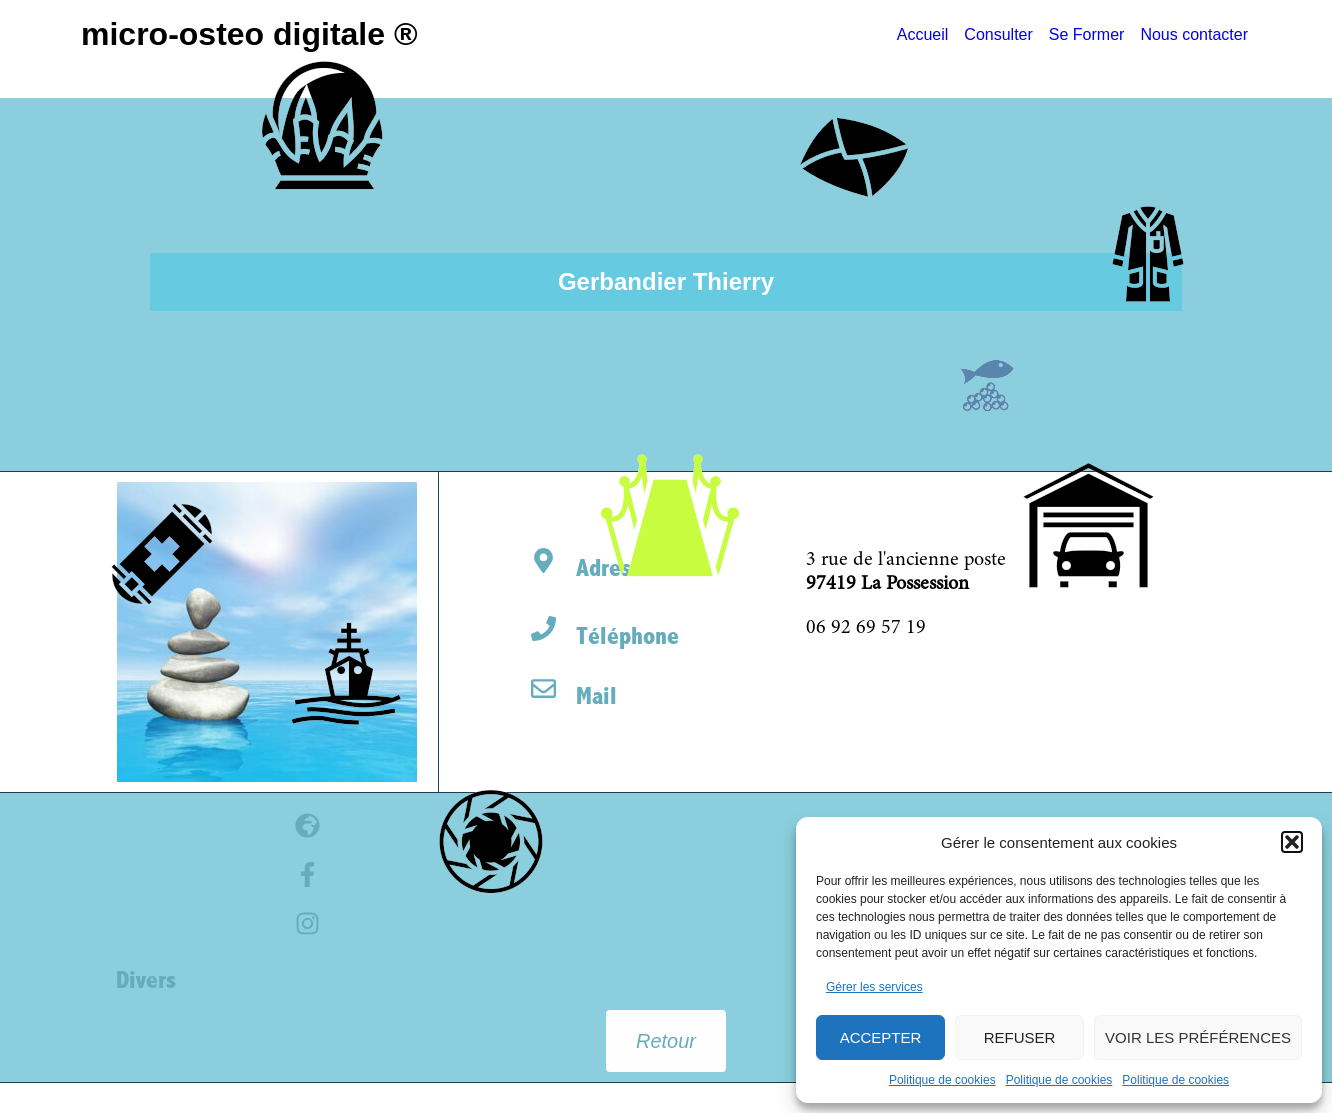 The image size is (1332, 1113). What do you see at coordinates (987, 385) in the screenshot?
I see `fish eggs or roe item in a game inventory` at bounding box center [987, 385].